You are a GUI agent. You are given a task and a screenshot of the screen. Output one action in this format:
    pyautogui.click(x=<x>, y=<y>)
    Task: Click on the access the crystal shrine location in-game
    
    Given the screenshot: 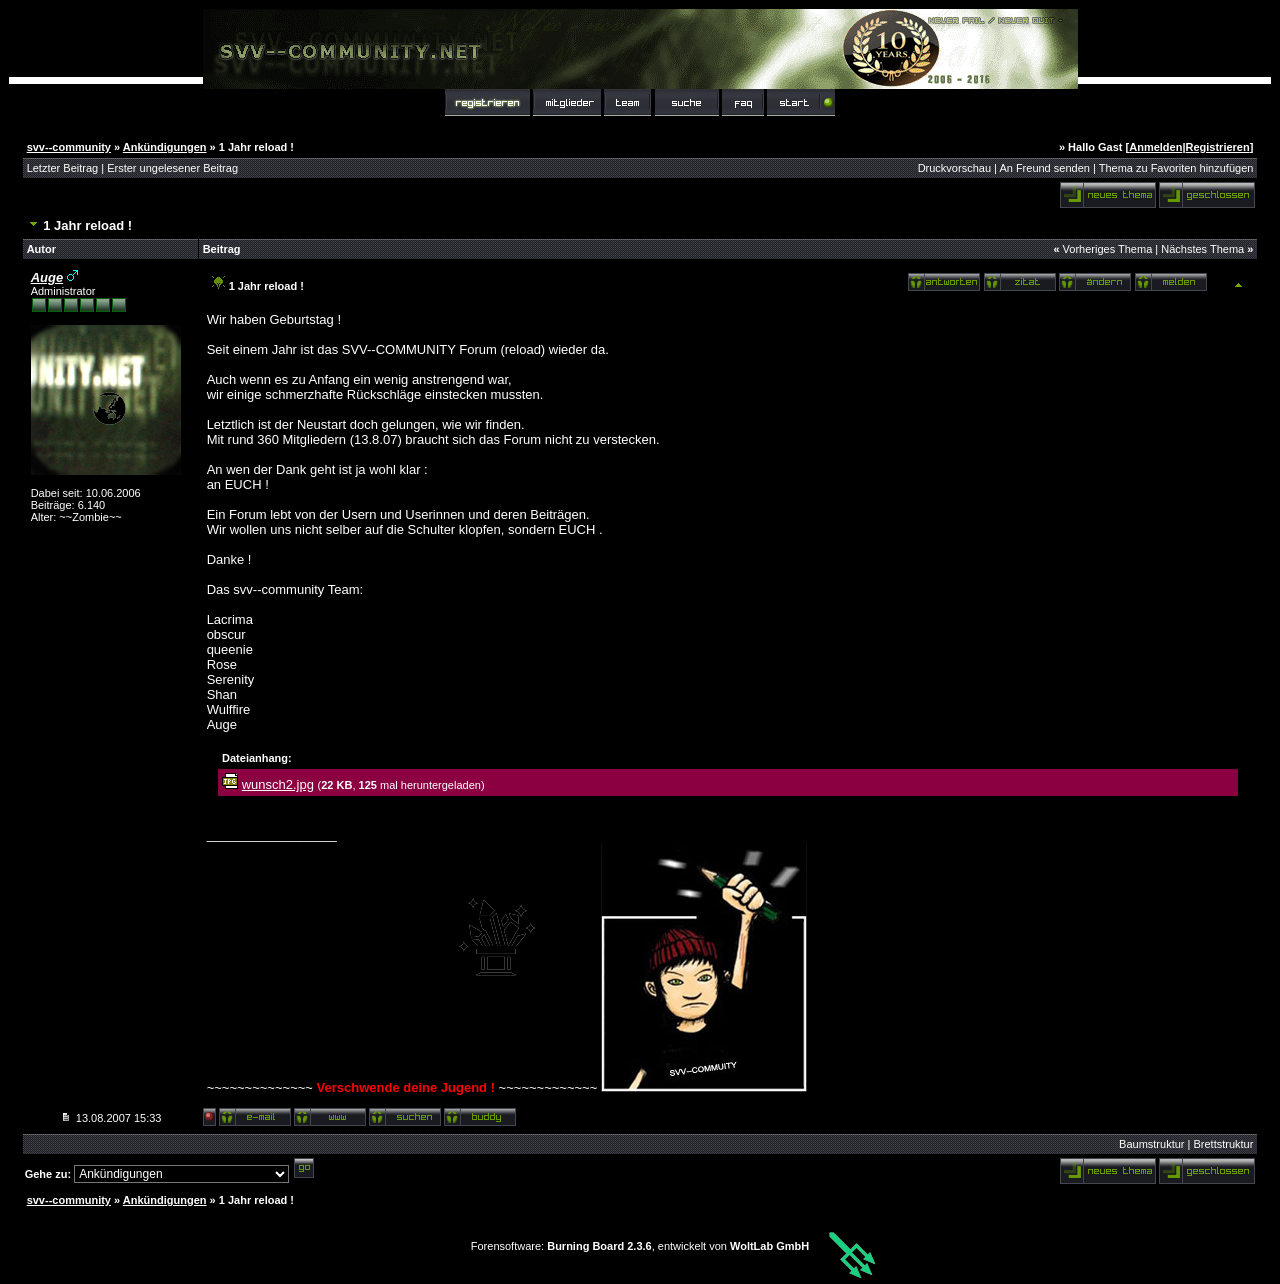 What is the action you would take?
    pyautogui.click(x=496, y=937)
    